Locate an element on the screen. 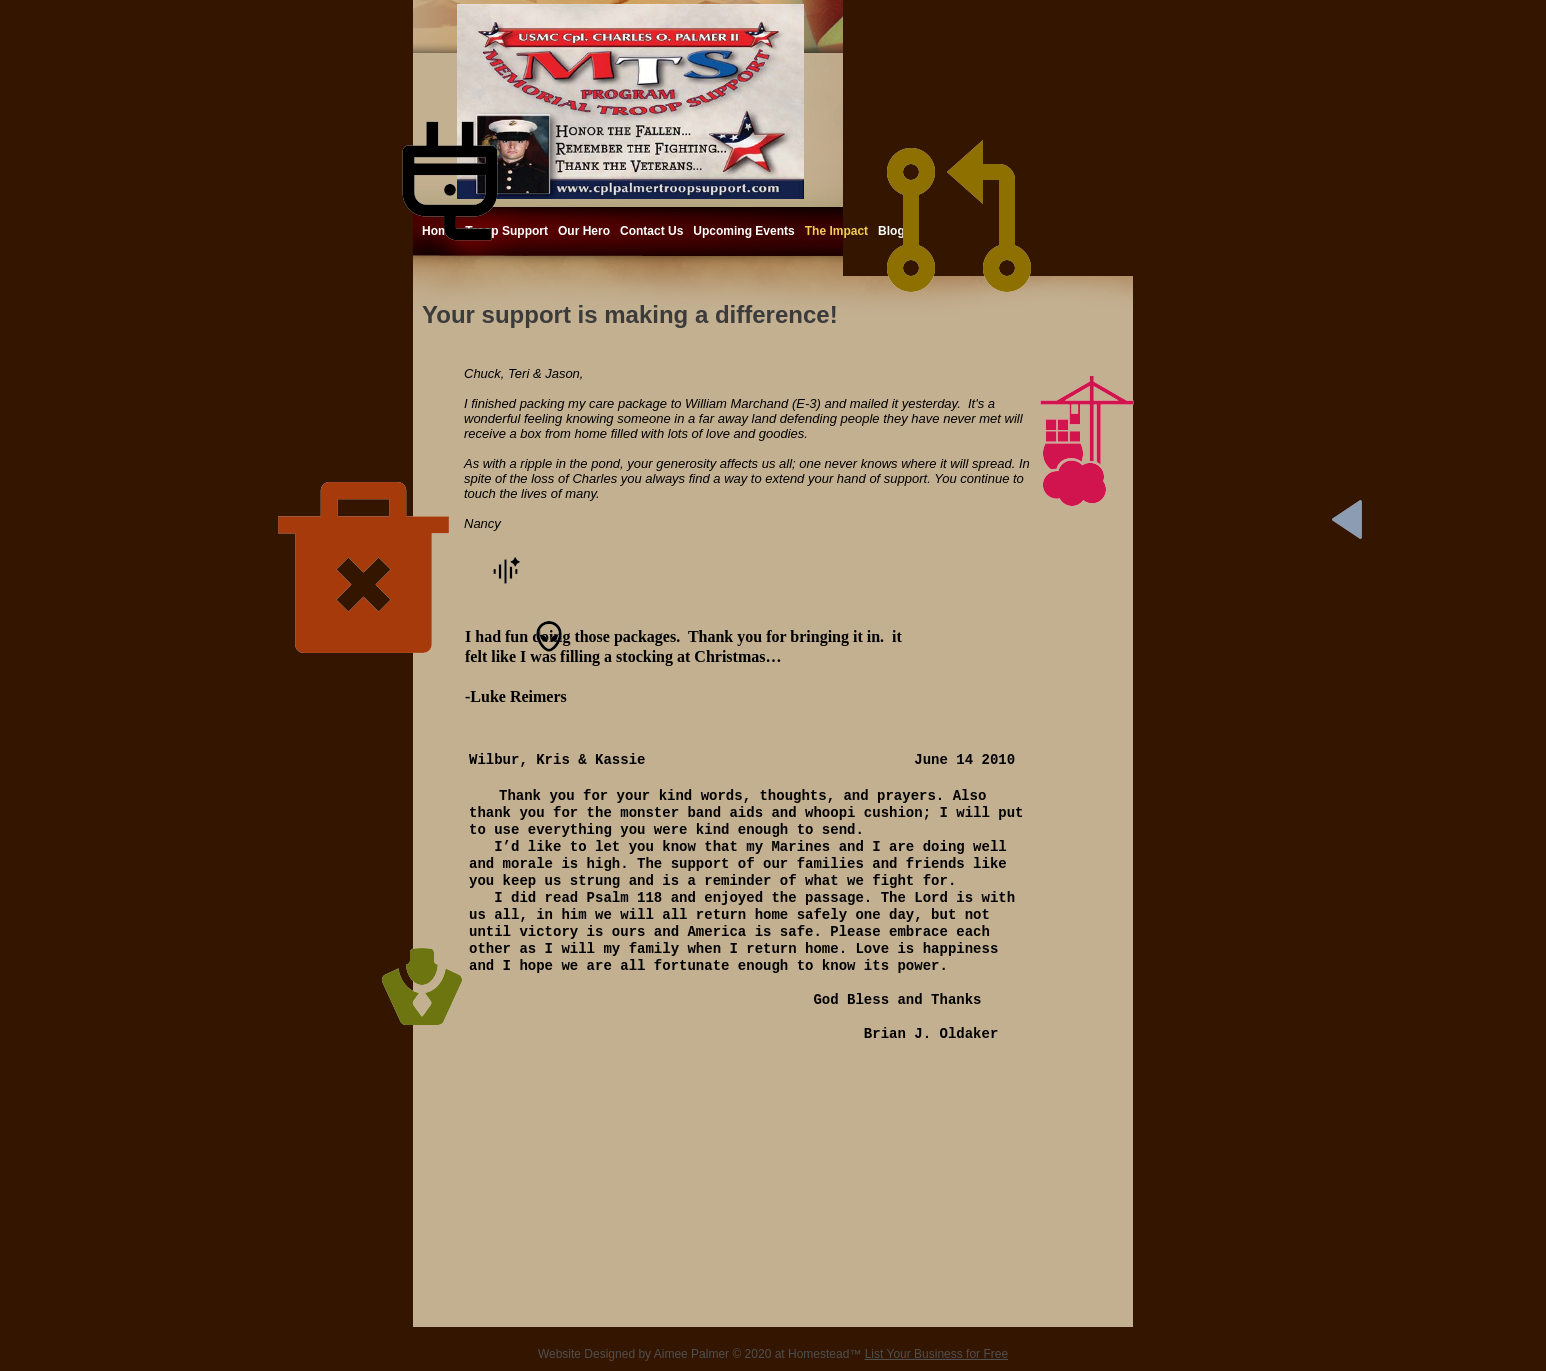 The height and width of the screenshot is (1371, 1546). view or create a git pull request is located at coordinates (959, 220).